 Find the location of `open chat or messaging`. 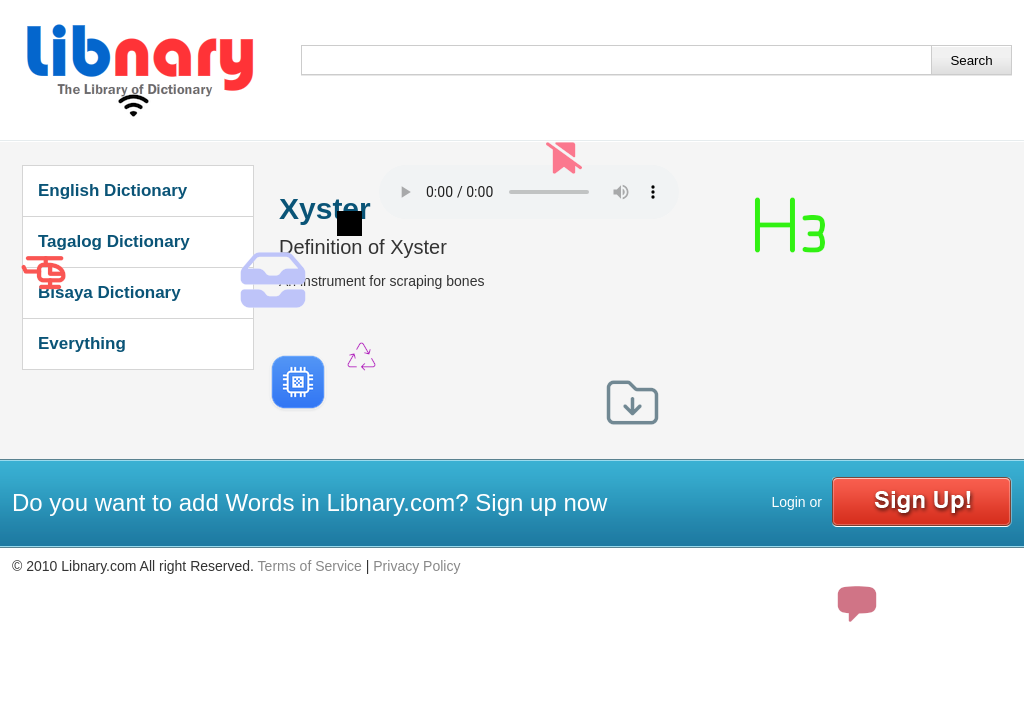

open chat or messaging is located at coordinates (857, 604).